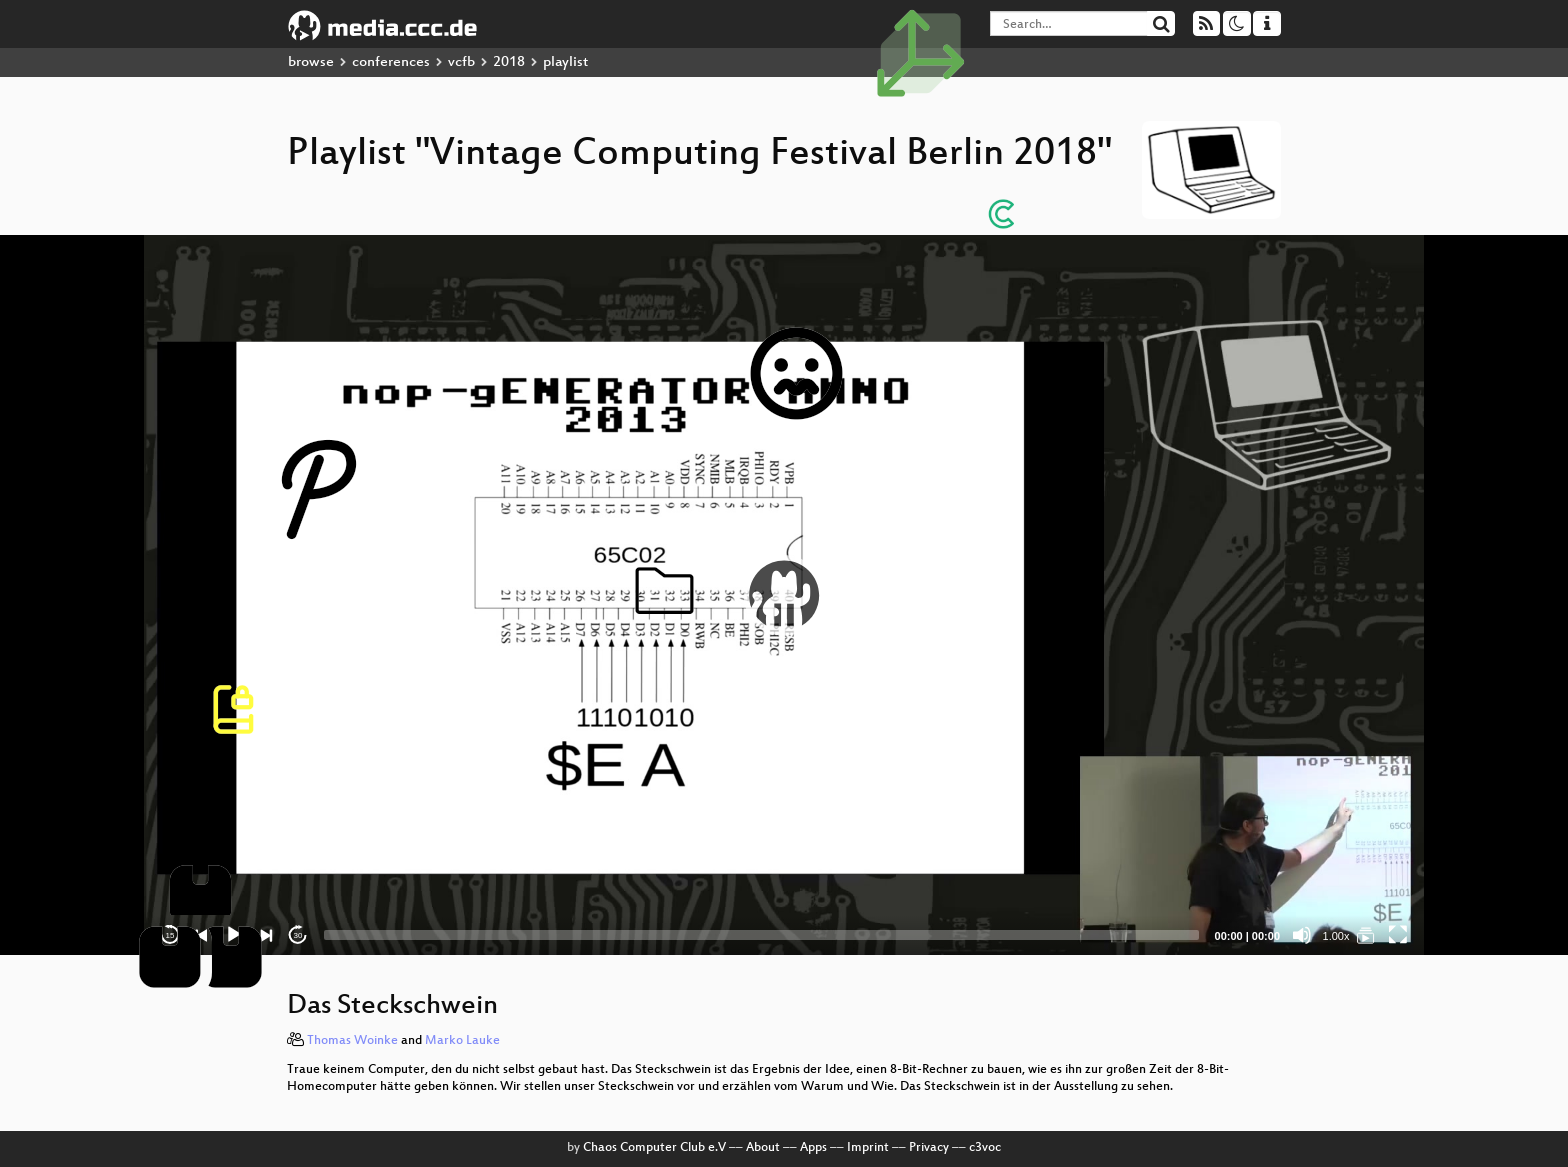  Describe the element at coordinates (1002, 214) in the screenshot. I see `link to coinbase account` at that location.